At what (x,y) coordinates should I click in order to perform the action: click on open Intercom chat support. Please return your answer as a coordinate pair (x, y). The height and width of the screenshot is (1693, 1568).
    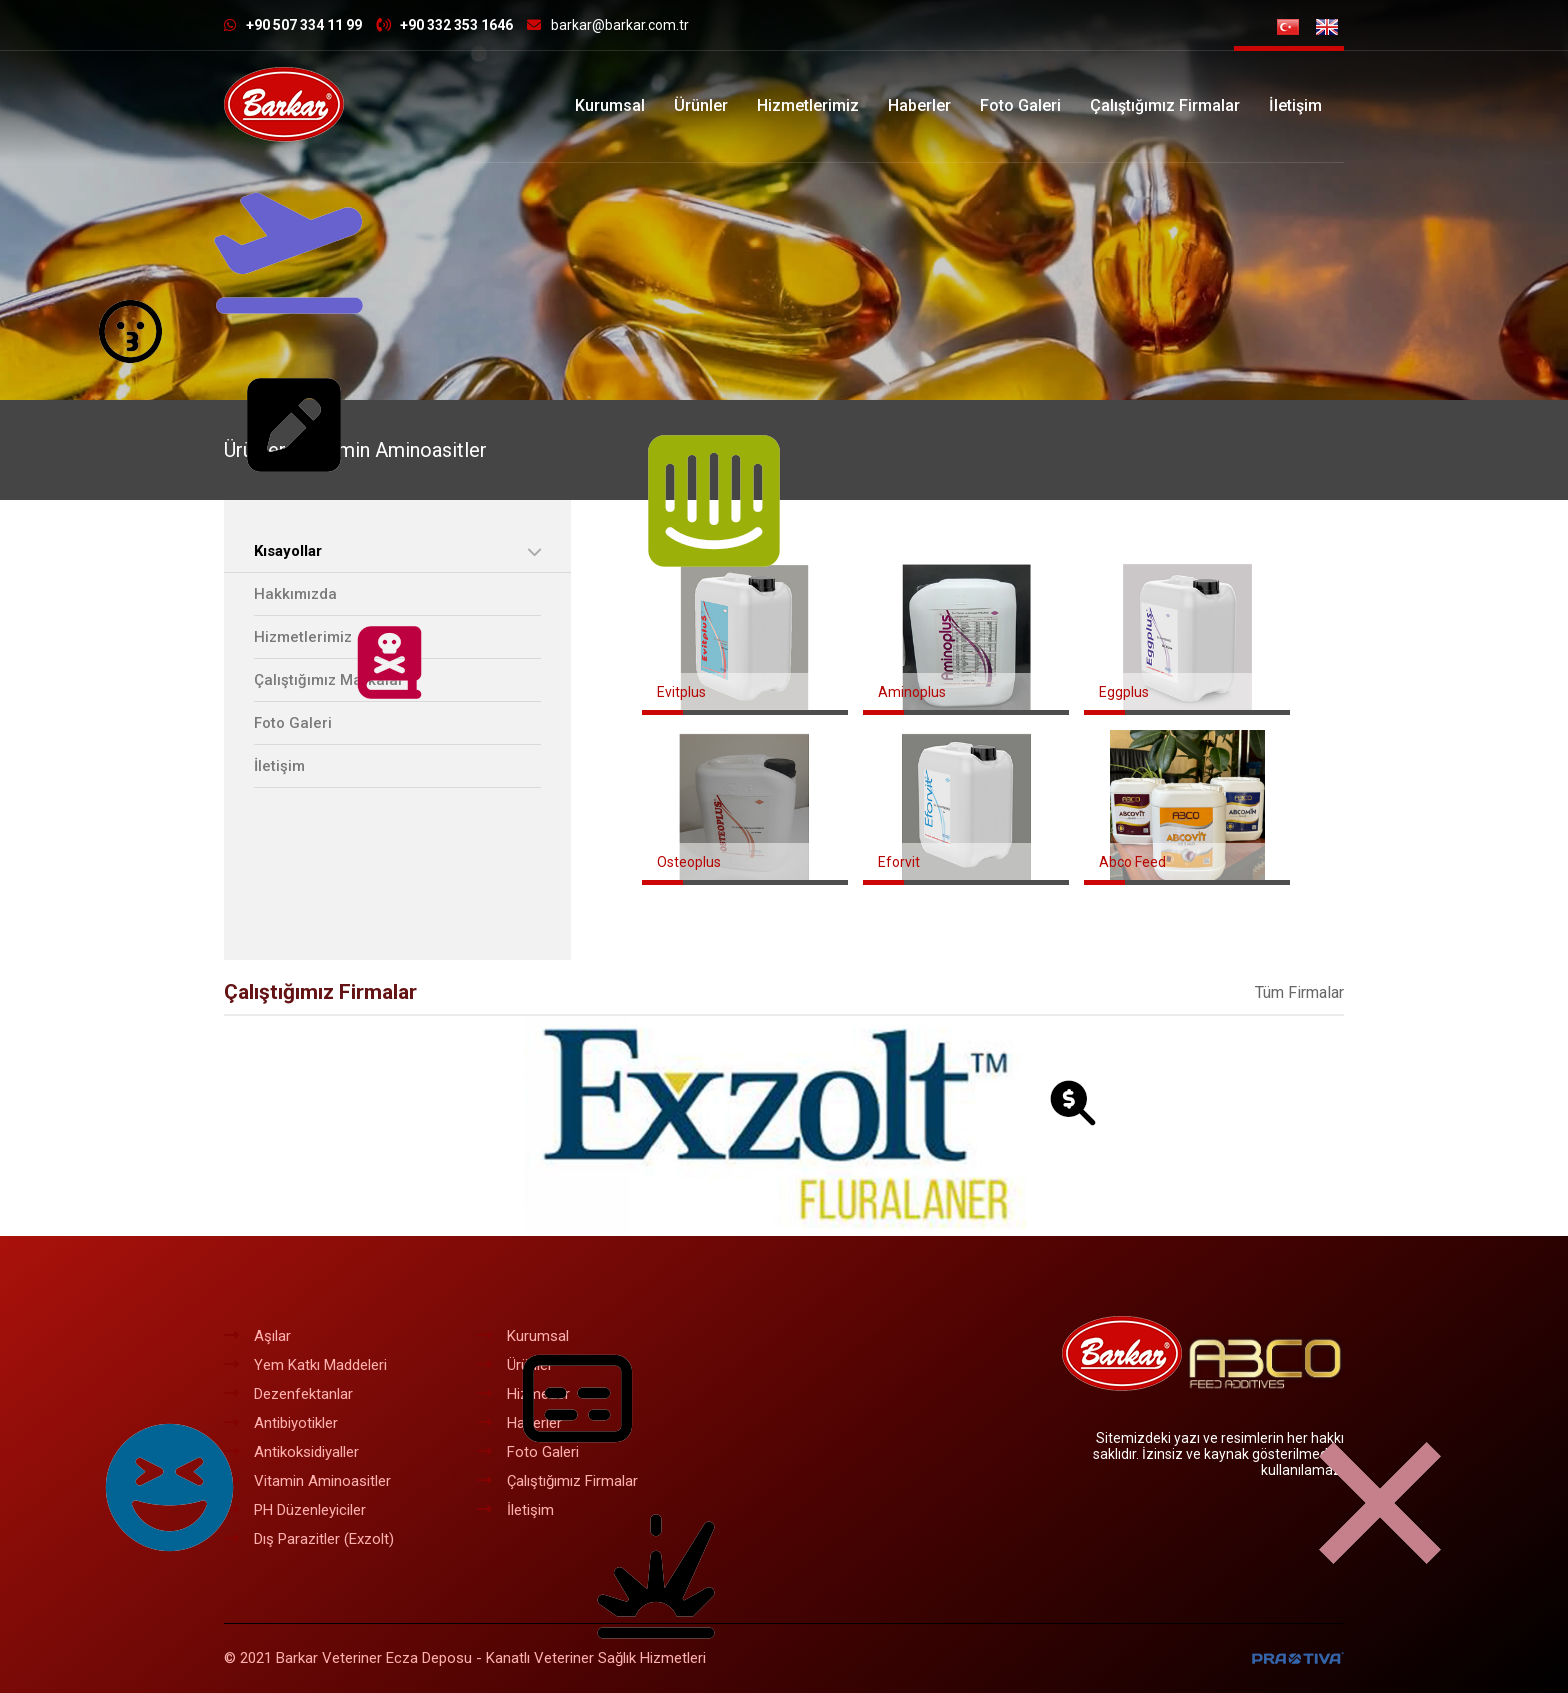
    Looking at the image, I should click on (714, 501).